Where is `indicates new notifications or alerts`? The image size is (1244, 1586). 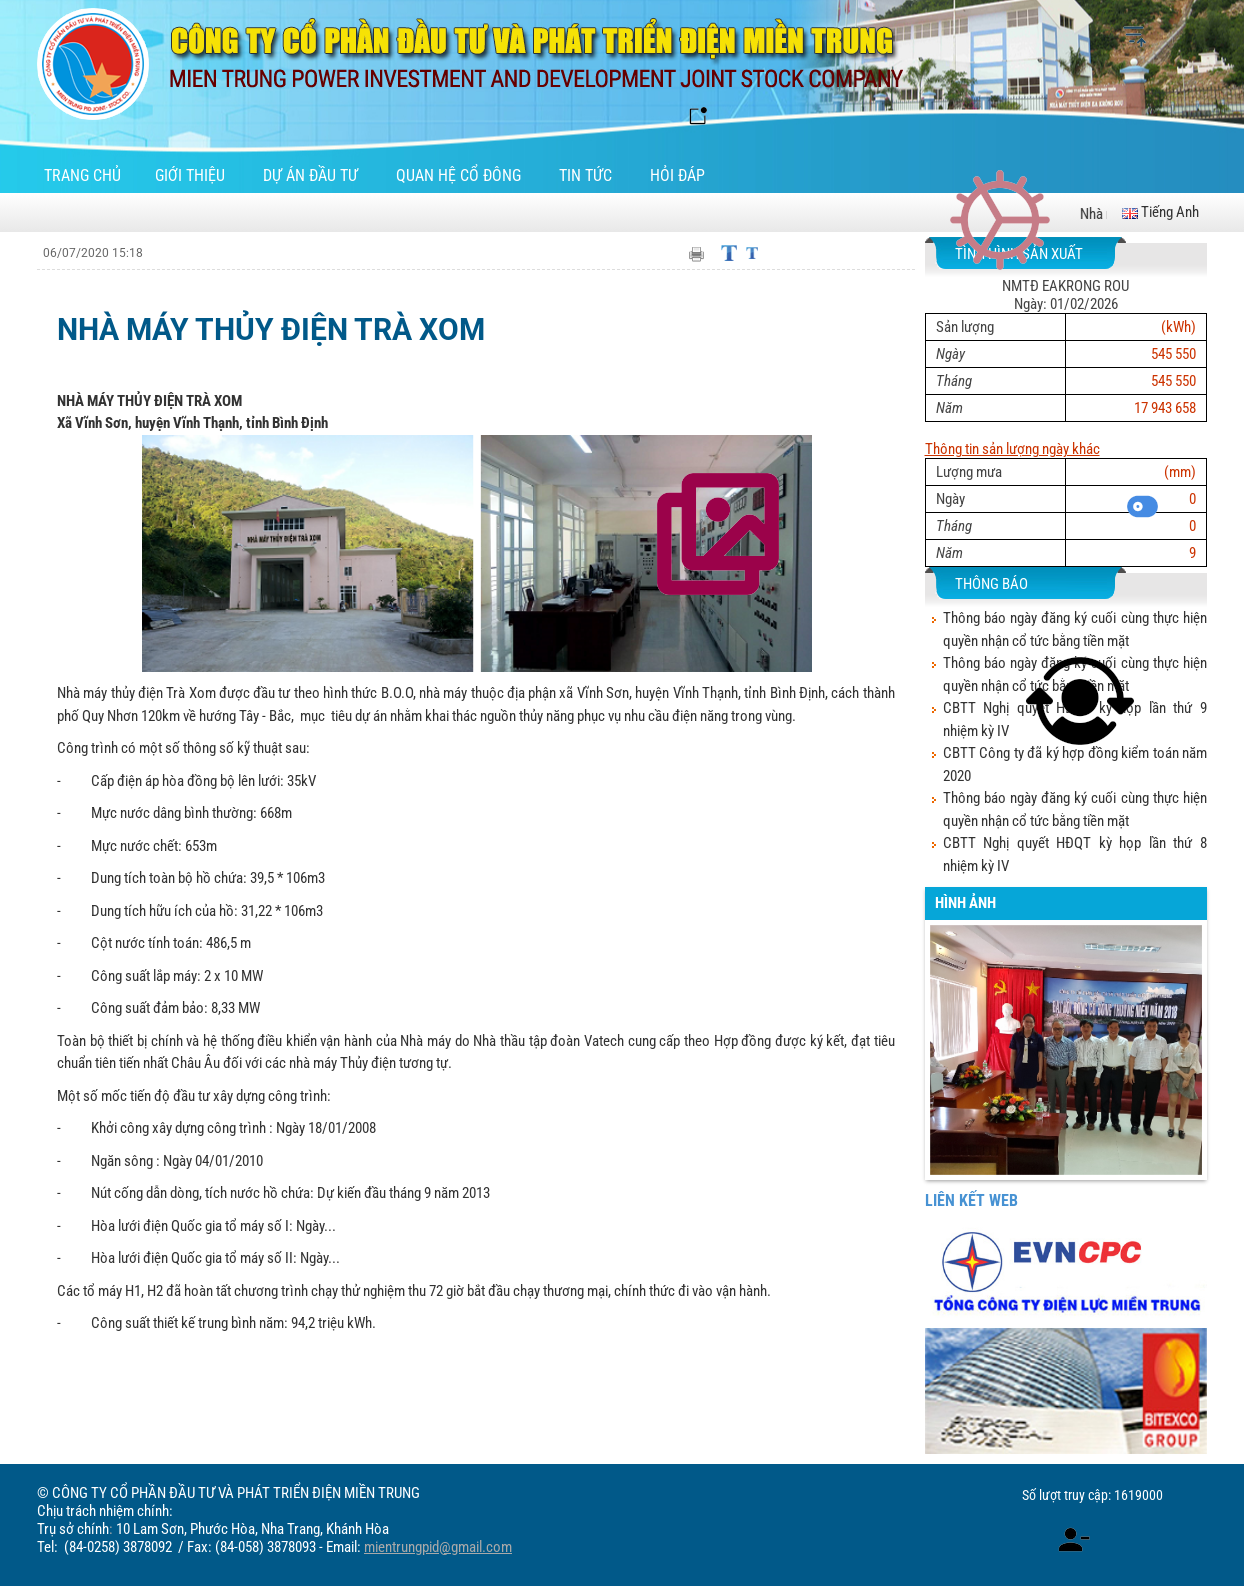
indicates new notifications or alerts is located at coordinates (698, 116).